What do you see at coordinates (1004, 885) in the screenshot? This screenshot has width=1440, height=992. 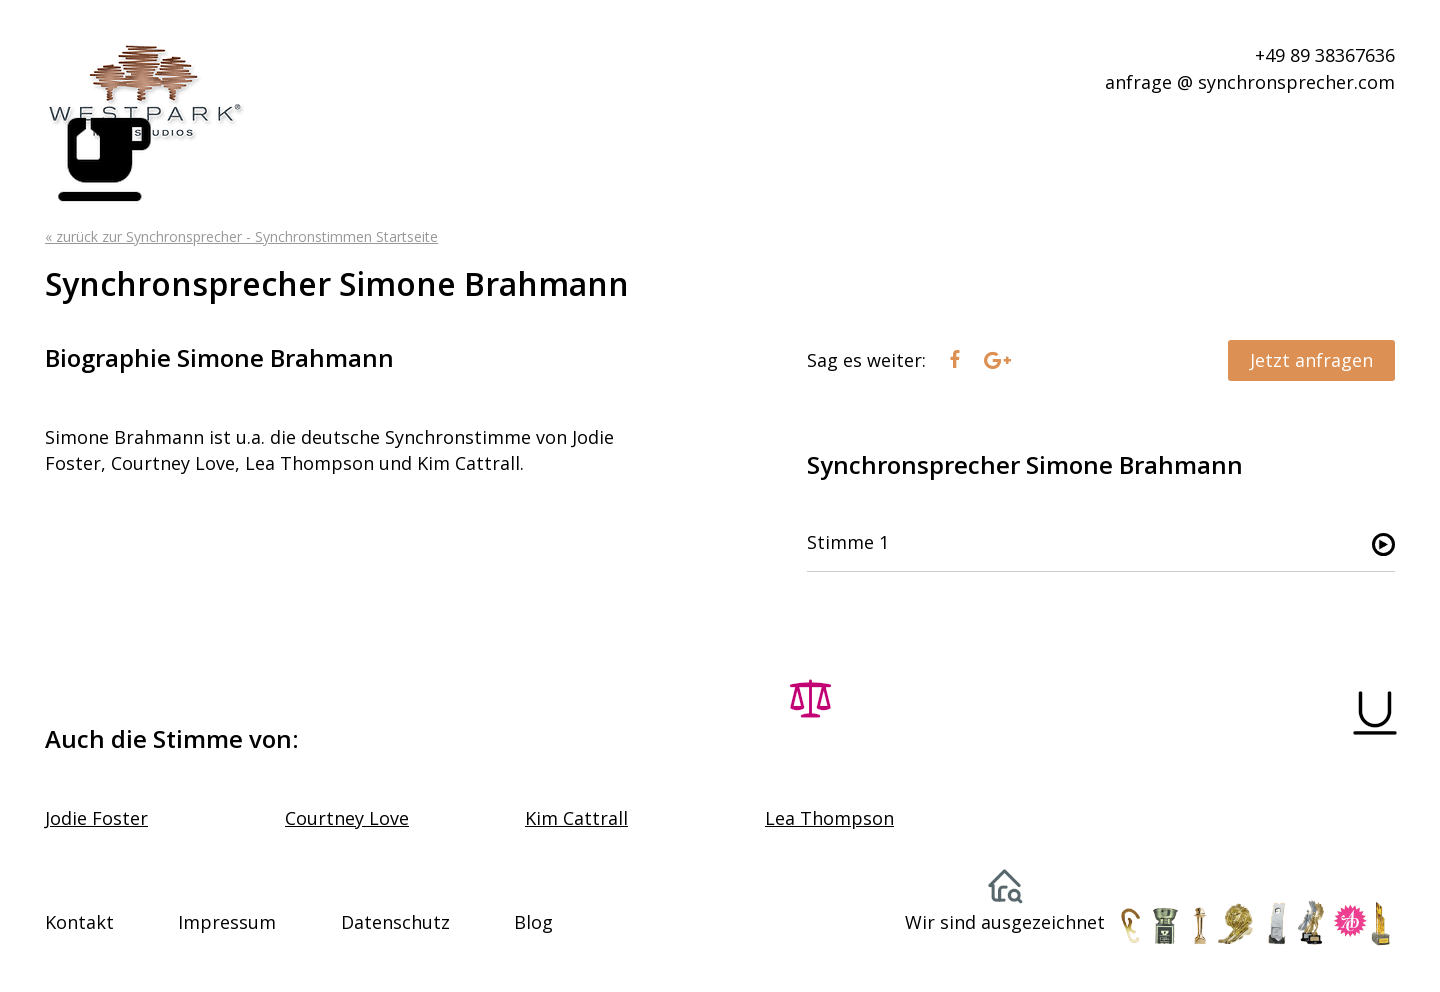 I see `search for homes or properties` at bounding box center [1004, 885].